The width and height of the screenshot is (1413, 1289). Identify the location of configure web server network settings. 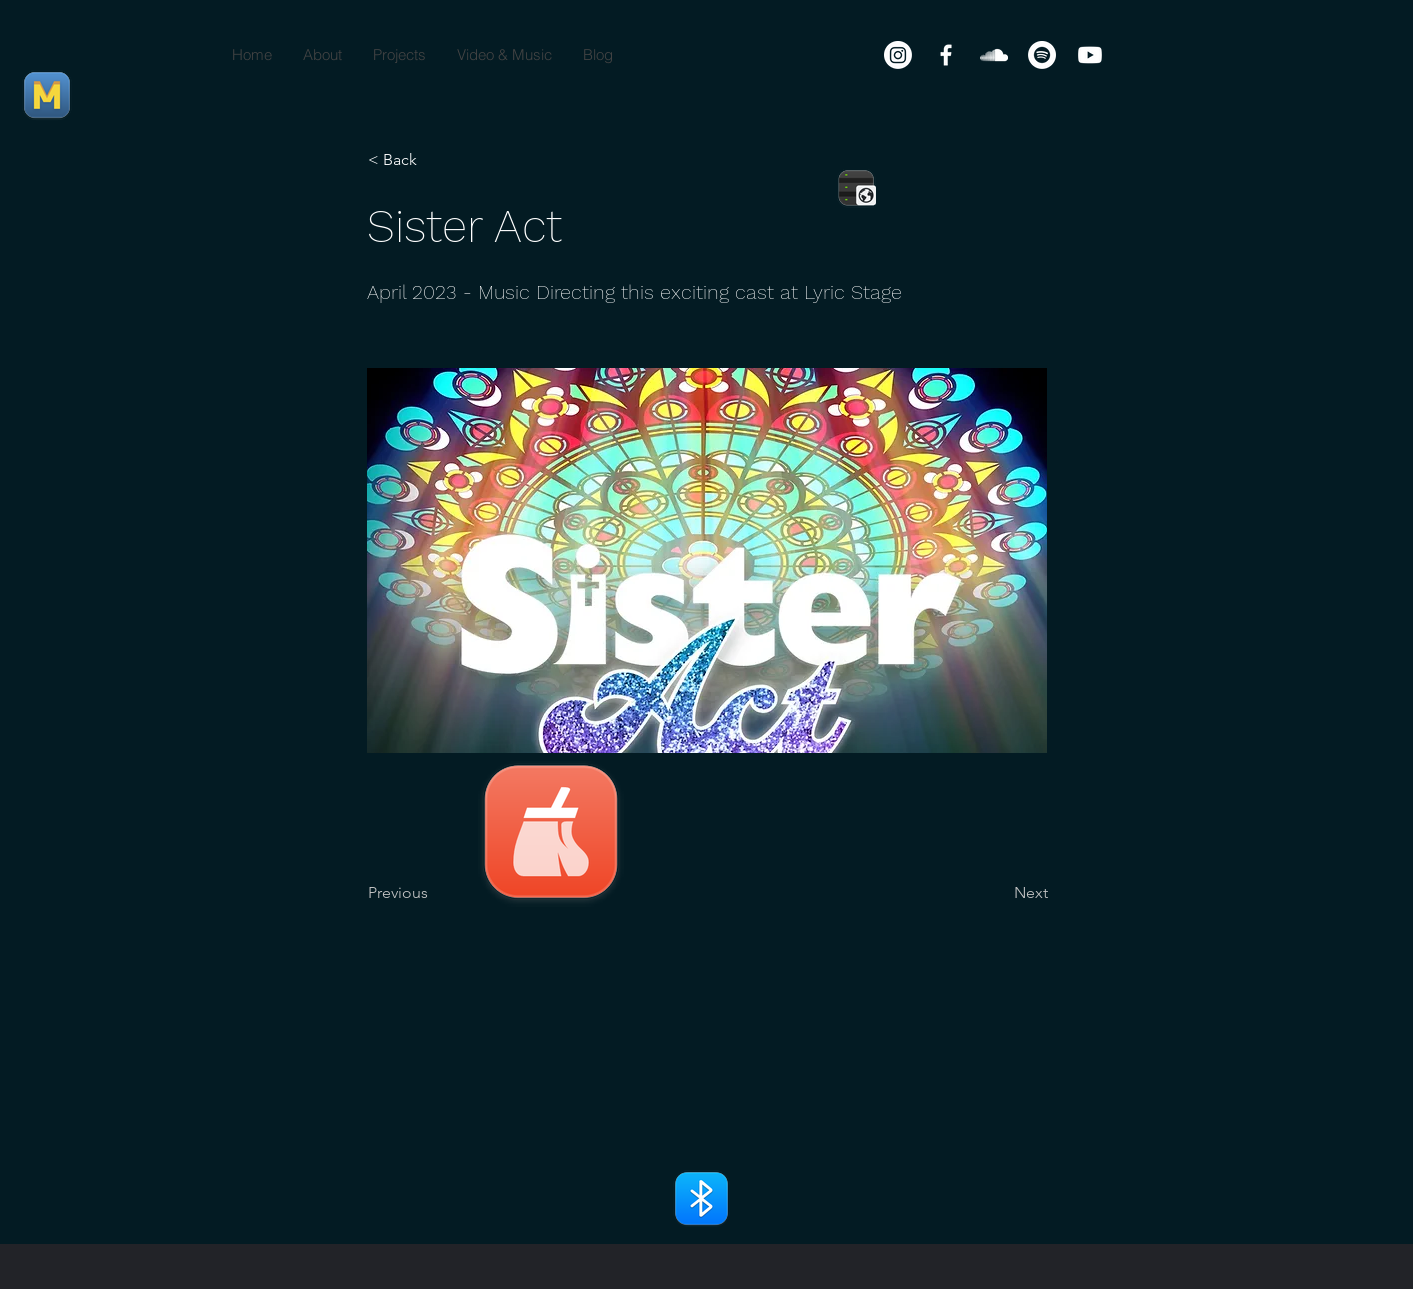
(856, 188).